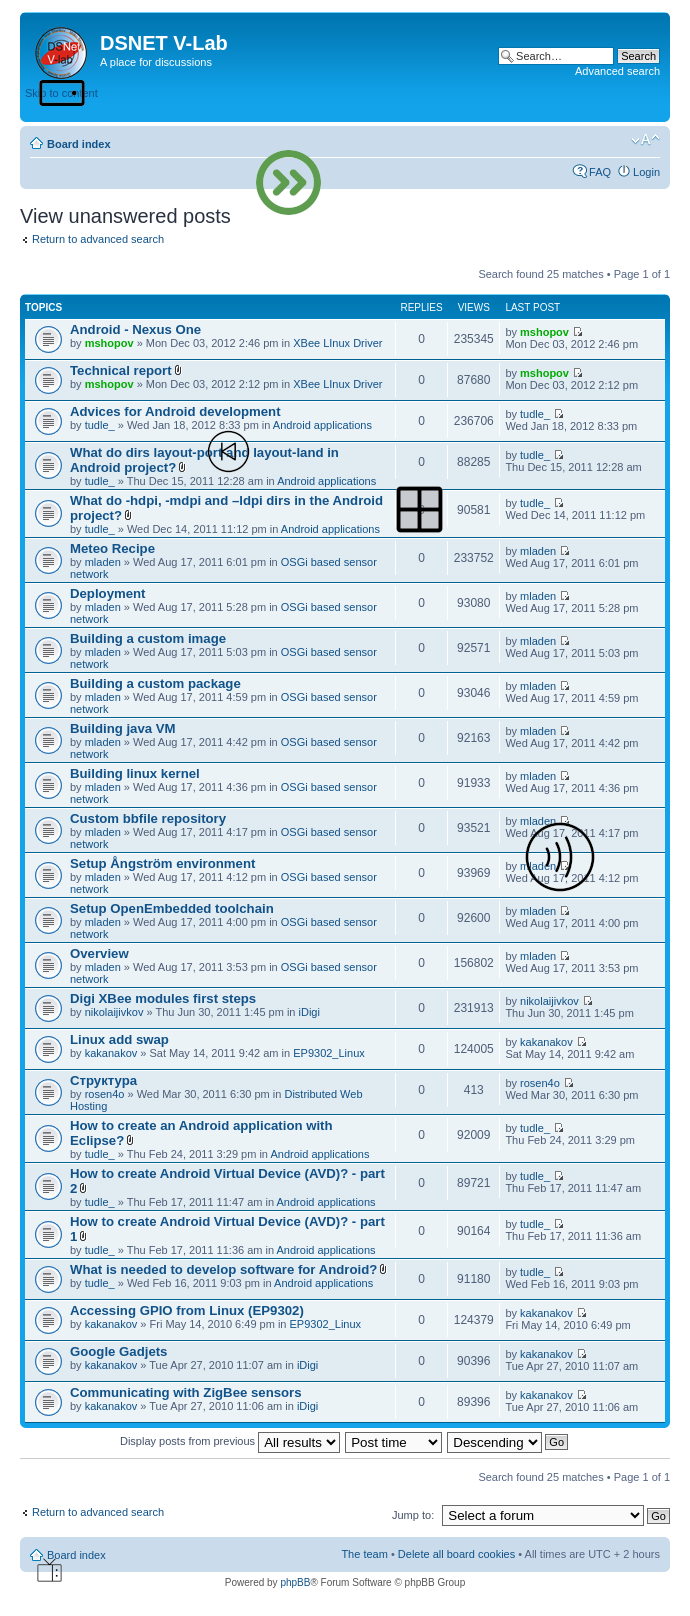  Describe the element at coordinates (49, 1571) in the screenshot. I see `access TV or video streaming features` at that location.